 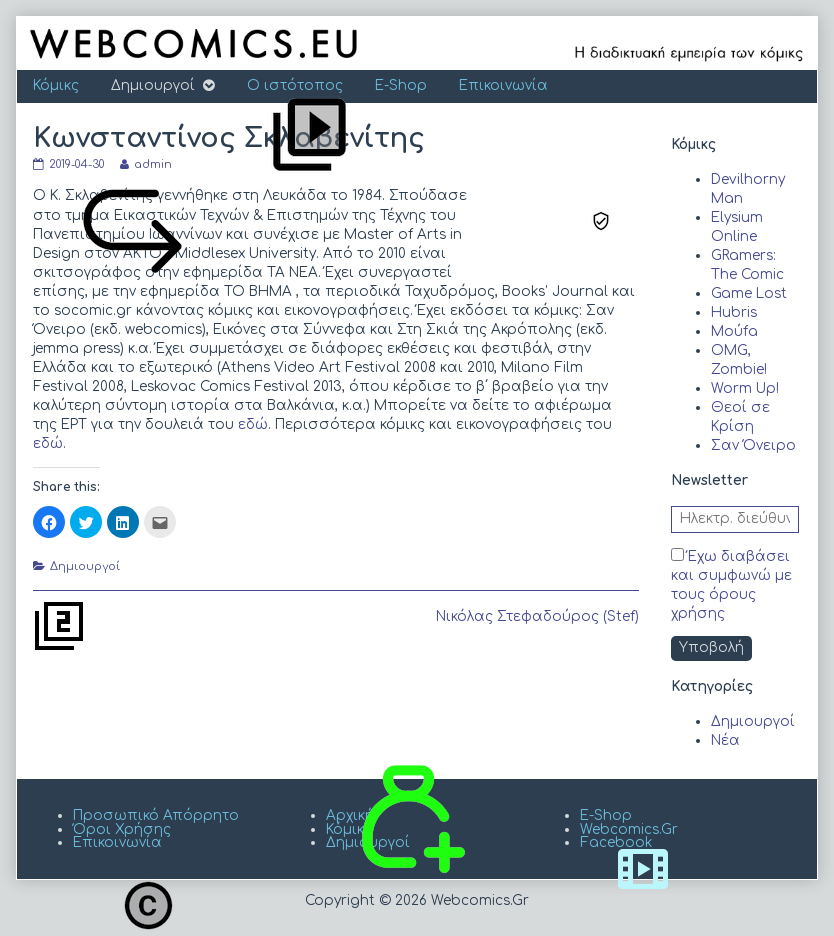 I want to click on access your video library, so click(x=309, y=134).